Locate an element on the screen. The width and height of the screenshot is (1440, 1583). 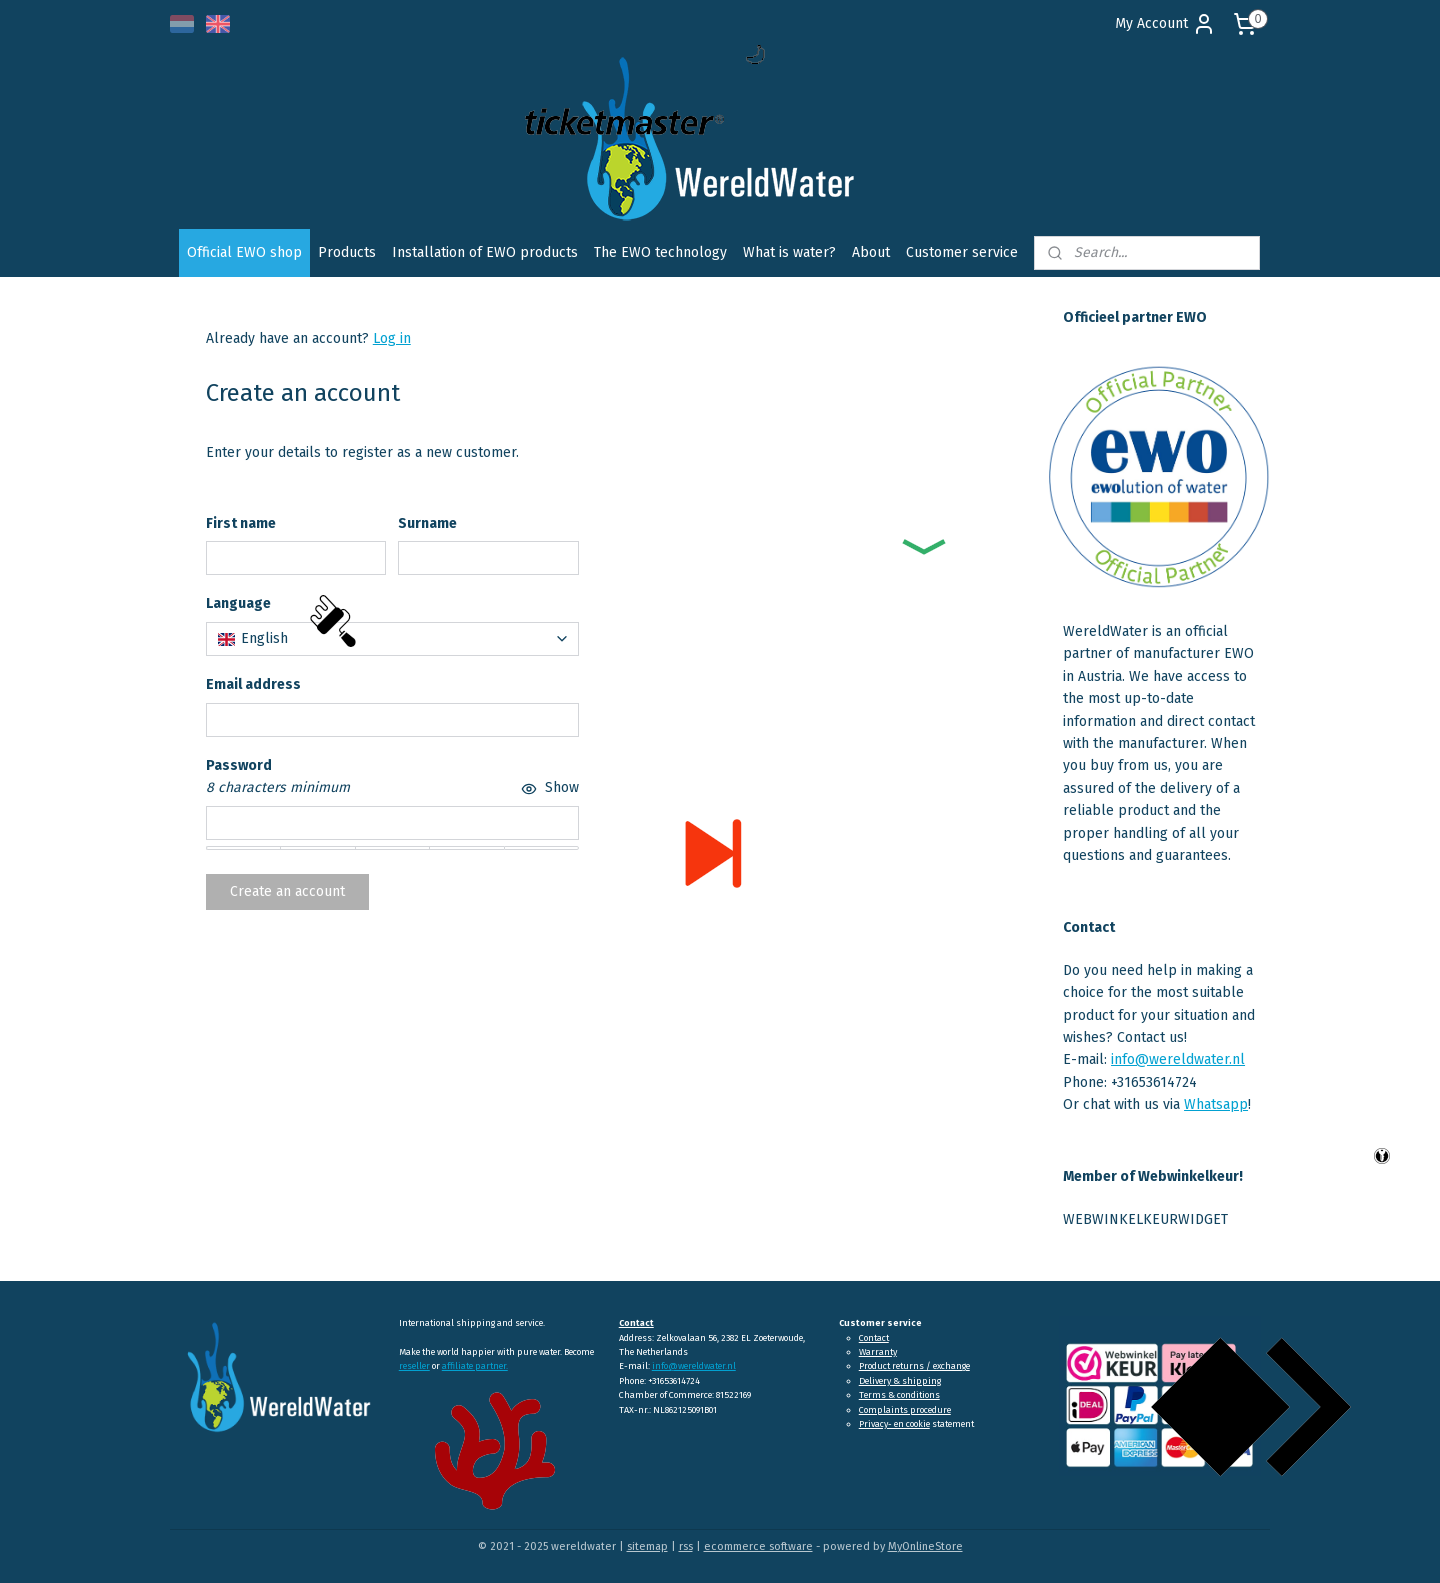
expand to show more content is located at coordinates (924, 546).